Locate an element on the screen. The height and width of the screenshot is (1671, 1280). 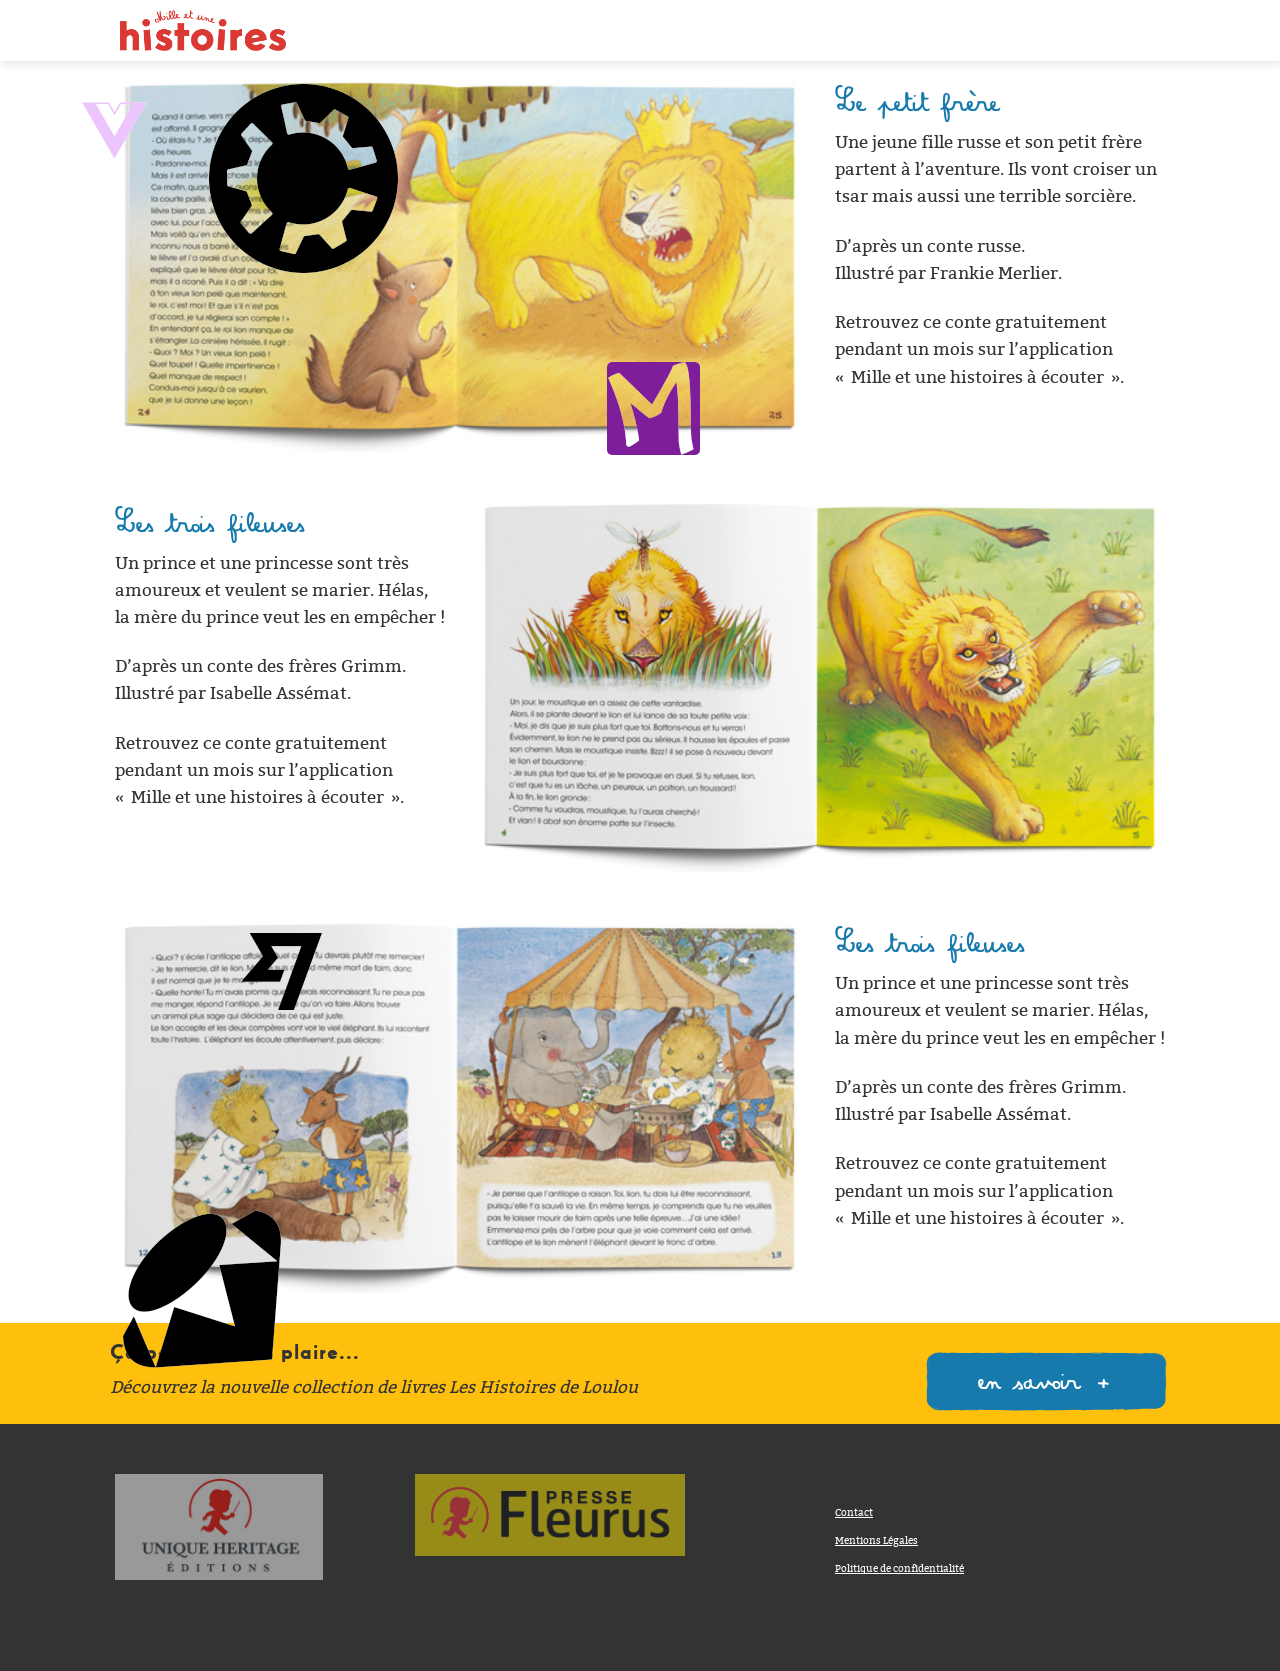
visit the models resource website is located at coordinates (653, 408).